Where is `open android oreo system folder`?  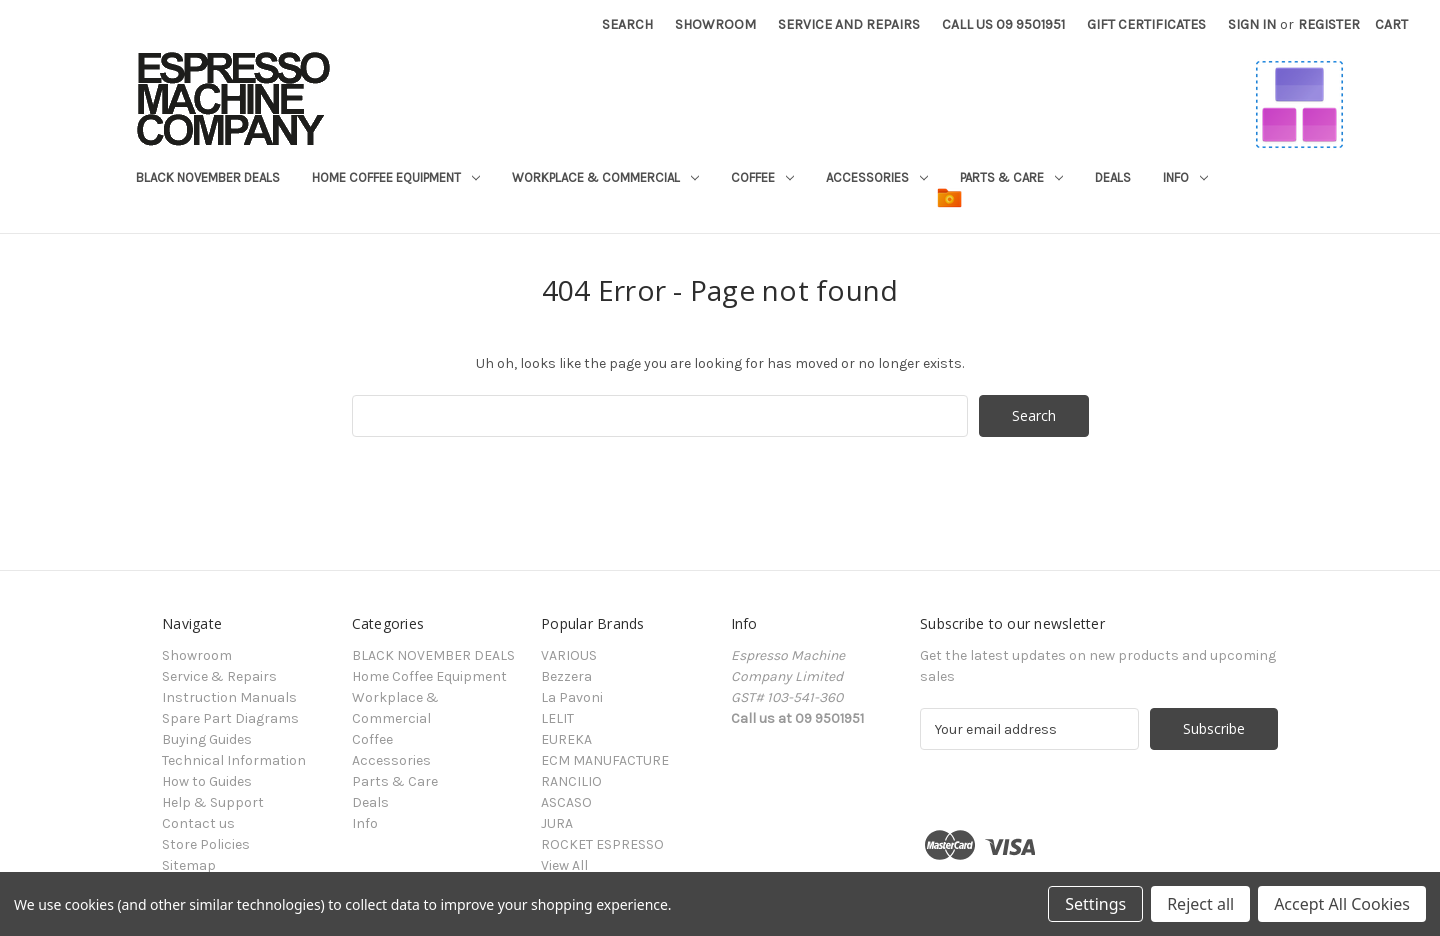
open android oreo system folder is located at coordinates (949, 198).